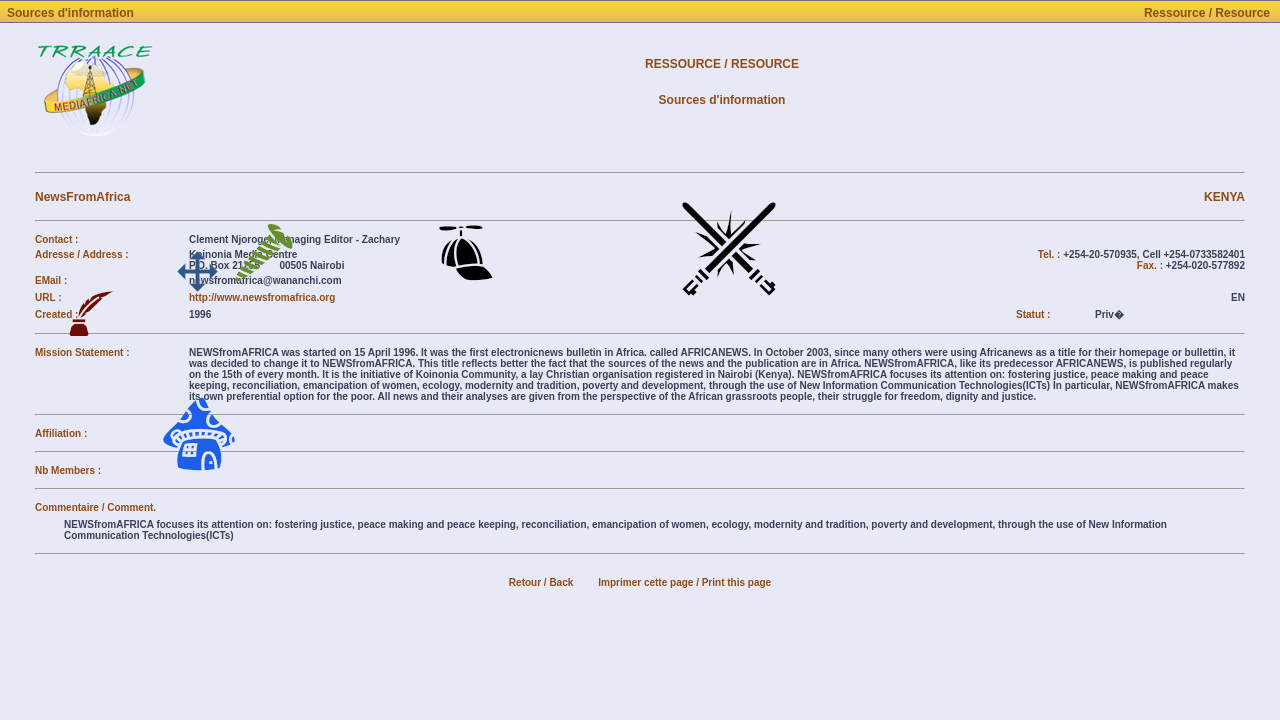 Image resolution: width=1280 pixels, height=720 pixels. I want to click on compose or write a new document, so click(91, 314).